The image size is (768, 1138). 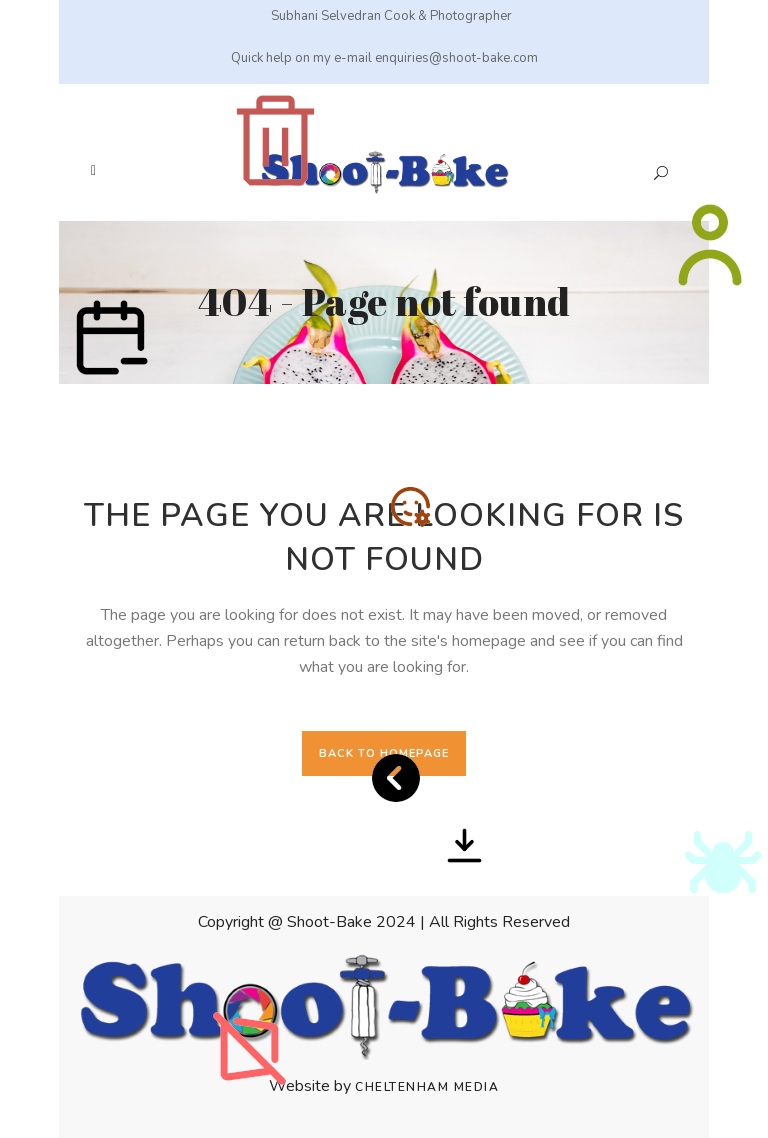 What do you see at coordinates (723, 864) in the screenshot?
I see `indicates a bug or error in the system` at bounding box center [723, 864].